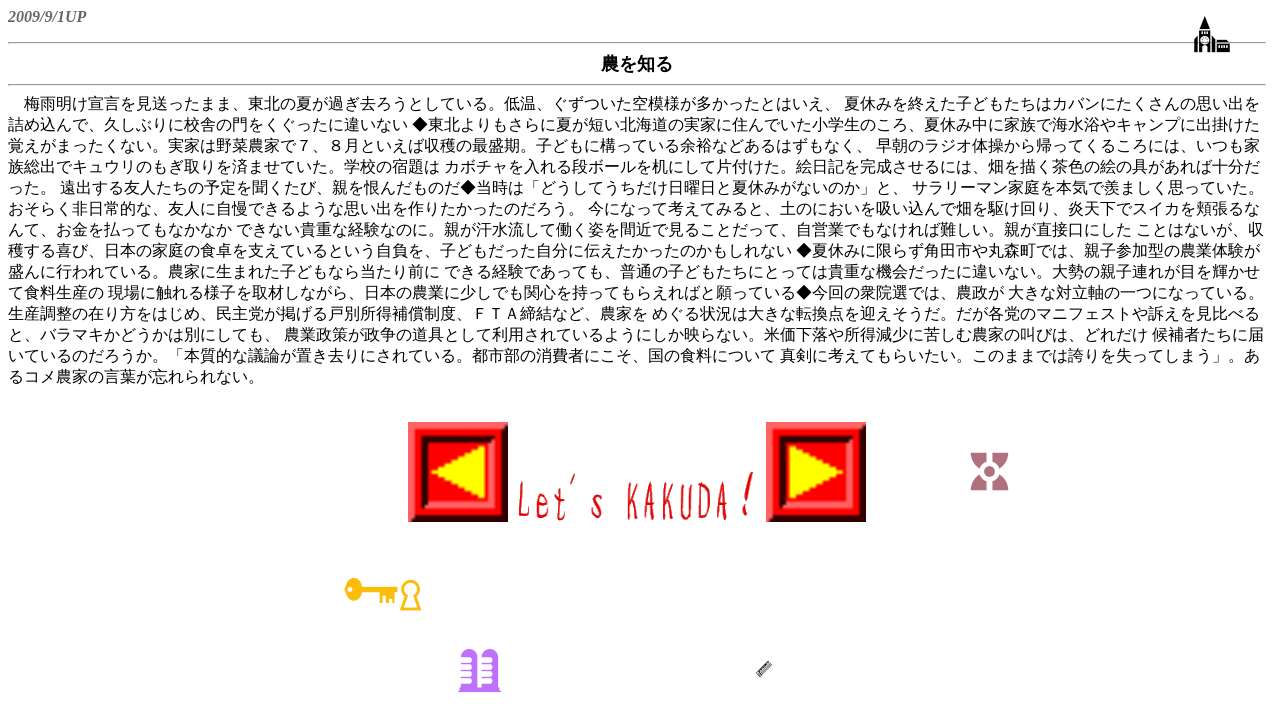  I want to click on open virtual piano or keyboard instrument, so click(764, 669).